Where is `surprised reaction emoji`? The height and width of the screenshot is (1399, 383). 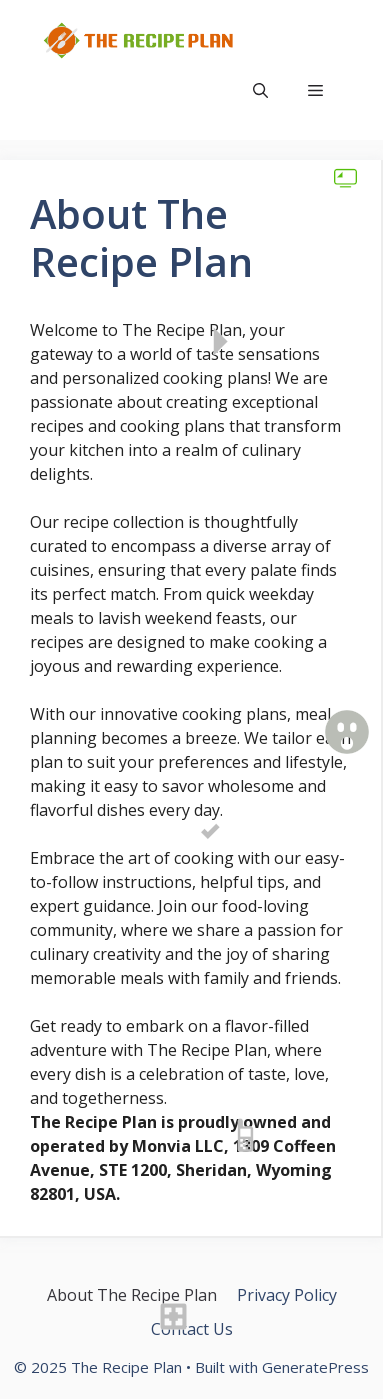 surprised reaction emoji is located at coordinates (347, 732).